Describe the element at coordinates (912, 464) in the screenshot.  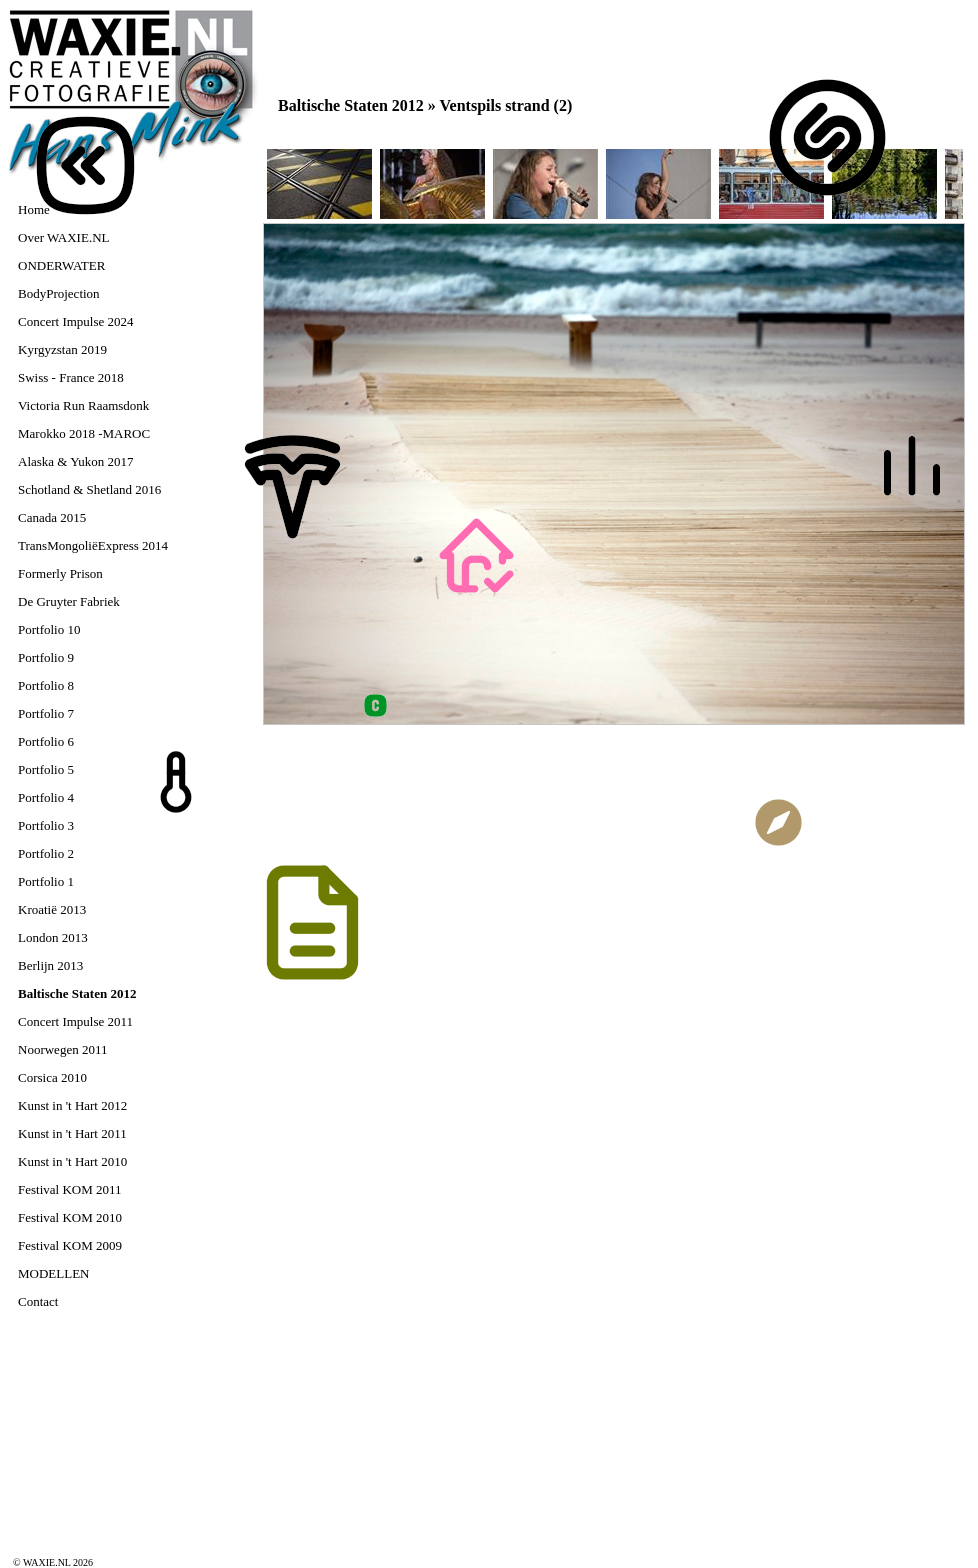
I see `view analytics or statistics` at that location.